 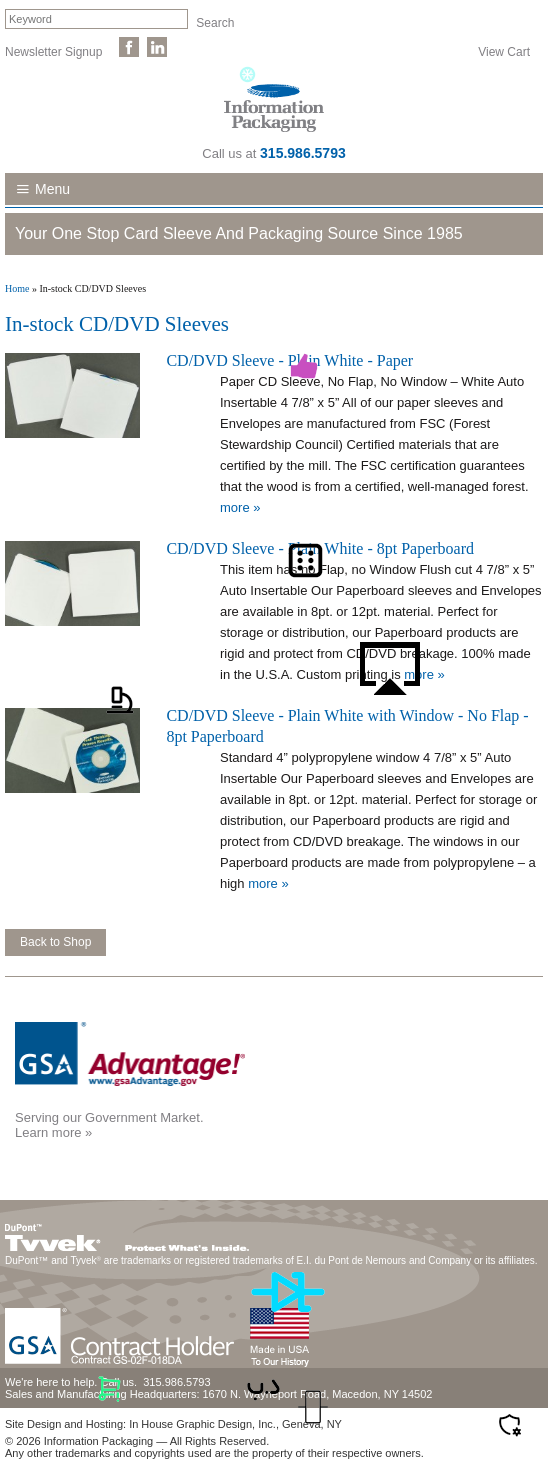 What do you see at coordinates (263, 1387) in the screenshot?
I see `indicates bahraini dinar currency` at bounding box center [263, 1387].